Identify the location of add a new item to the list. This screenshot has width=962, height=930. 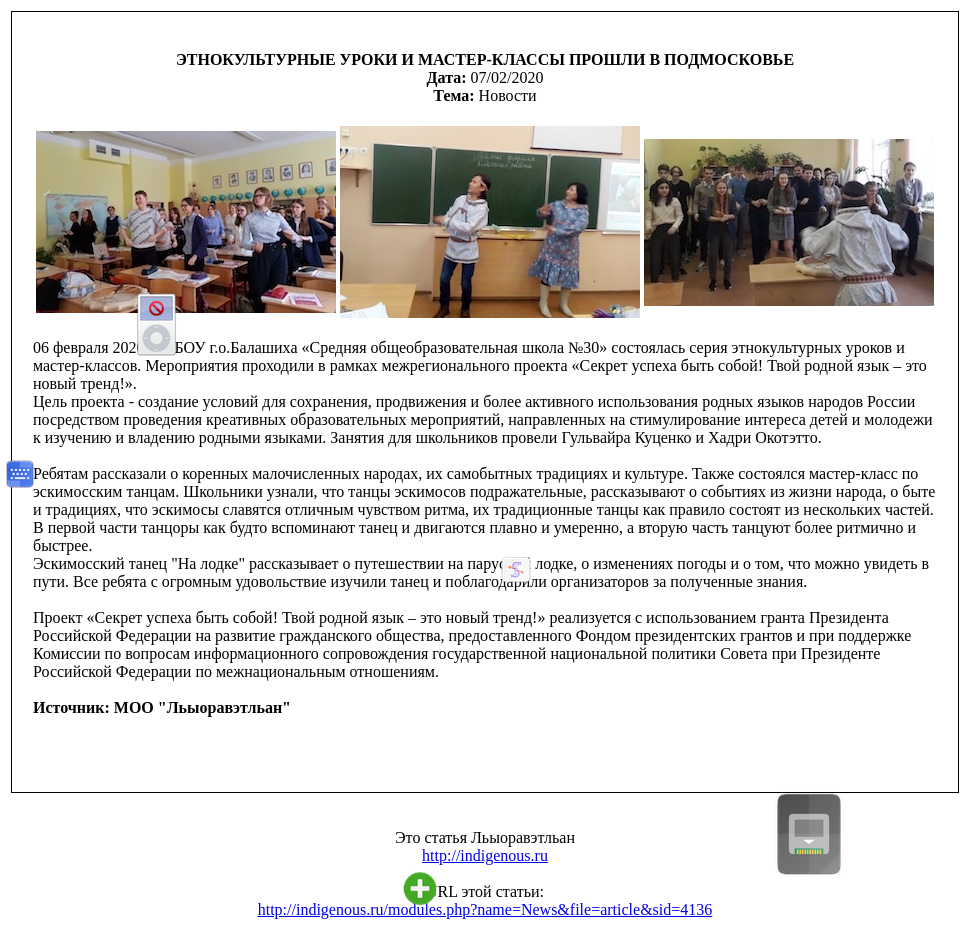
(420, 889).